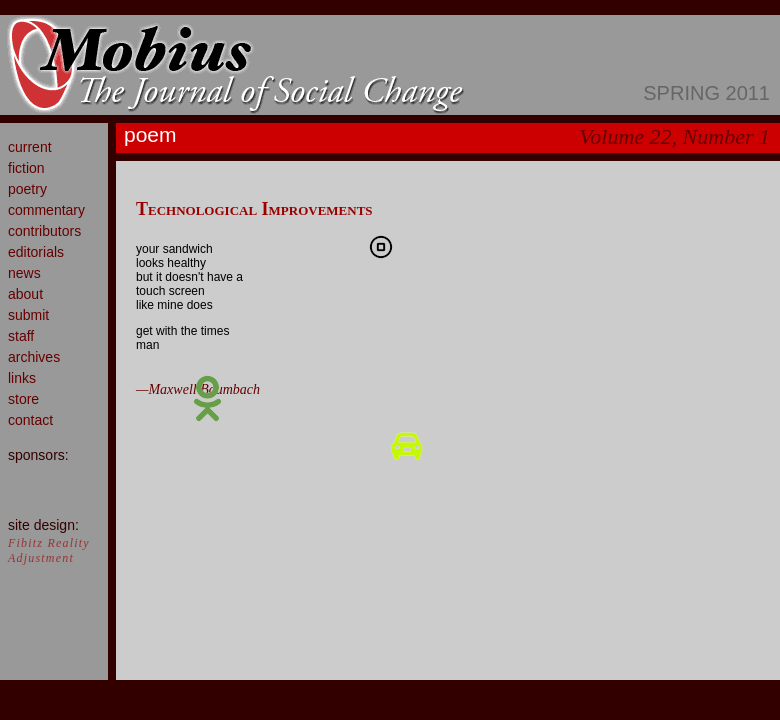  What do you see at coordinates (207, 398) in the screenshot?
I see `open odnoklassniki social network` at bounding box center [207, 398].